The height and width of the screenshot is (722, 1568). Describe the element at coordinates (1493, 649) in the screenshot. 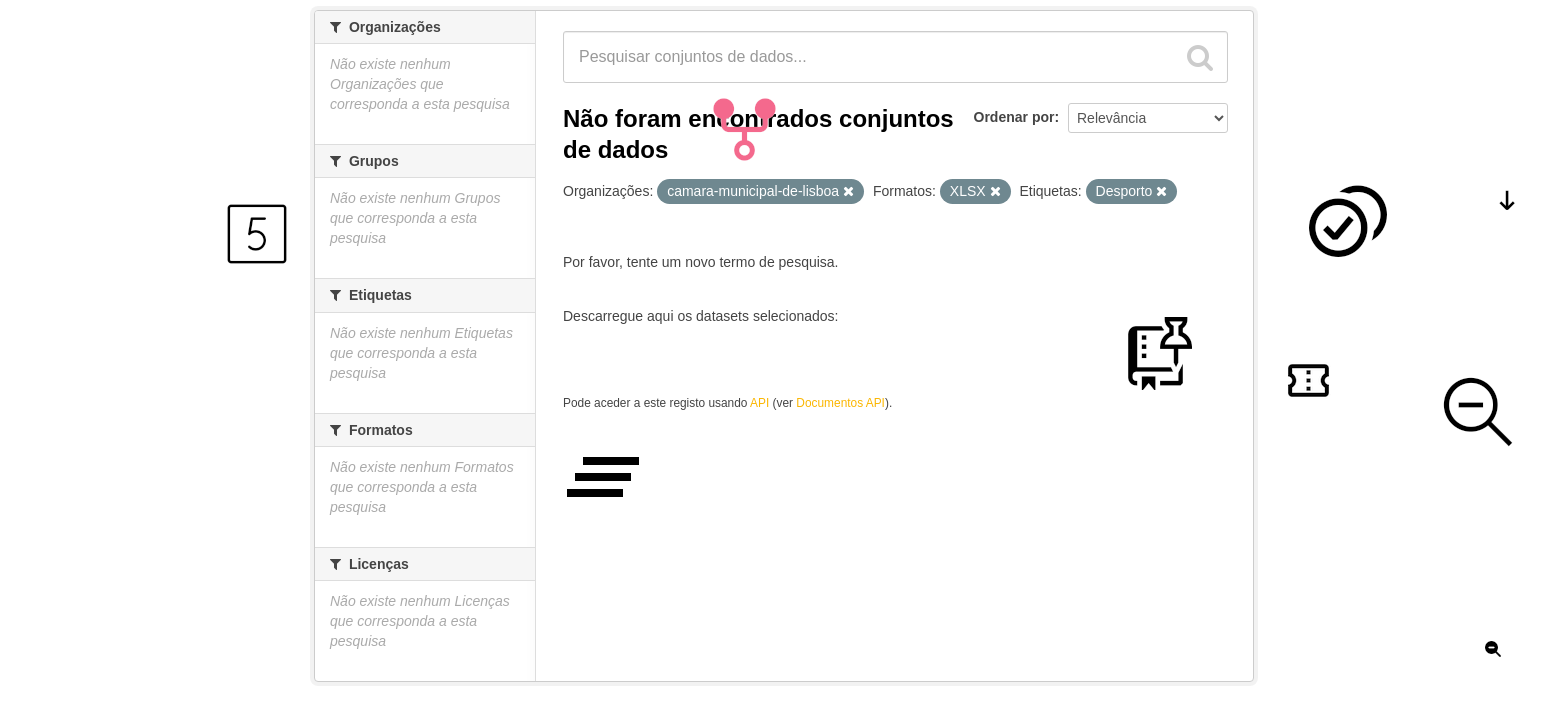

I see `zoom out` at that location.